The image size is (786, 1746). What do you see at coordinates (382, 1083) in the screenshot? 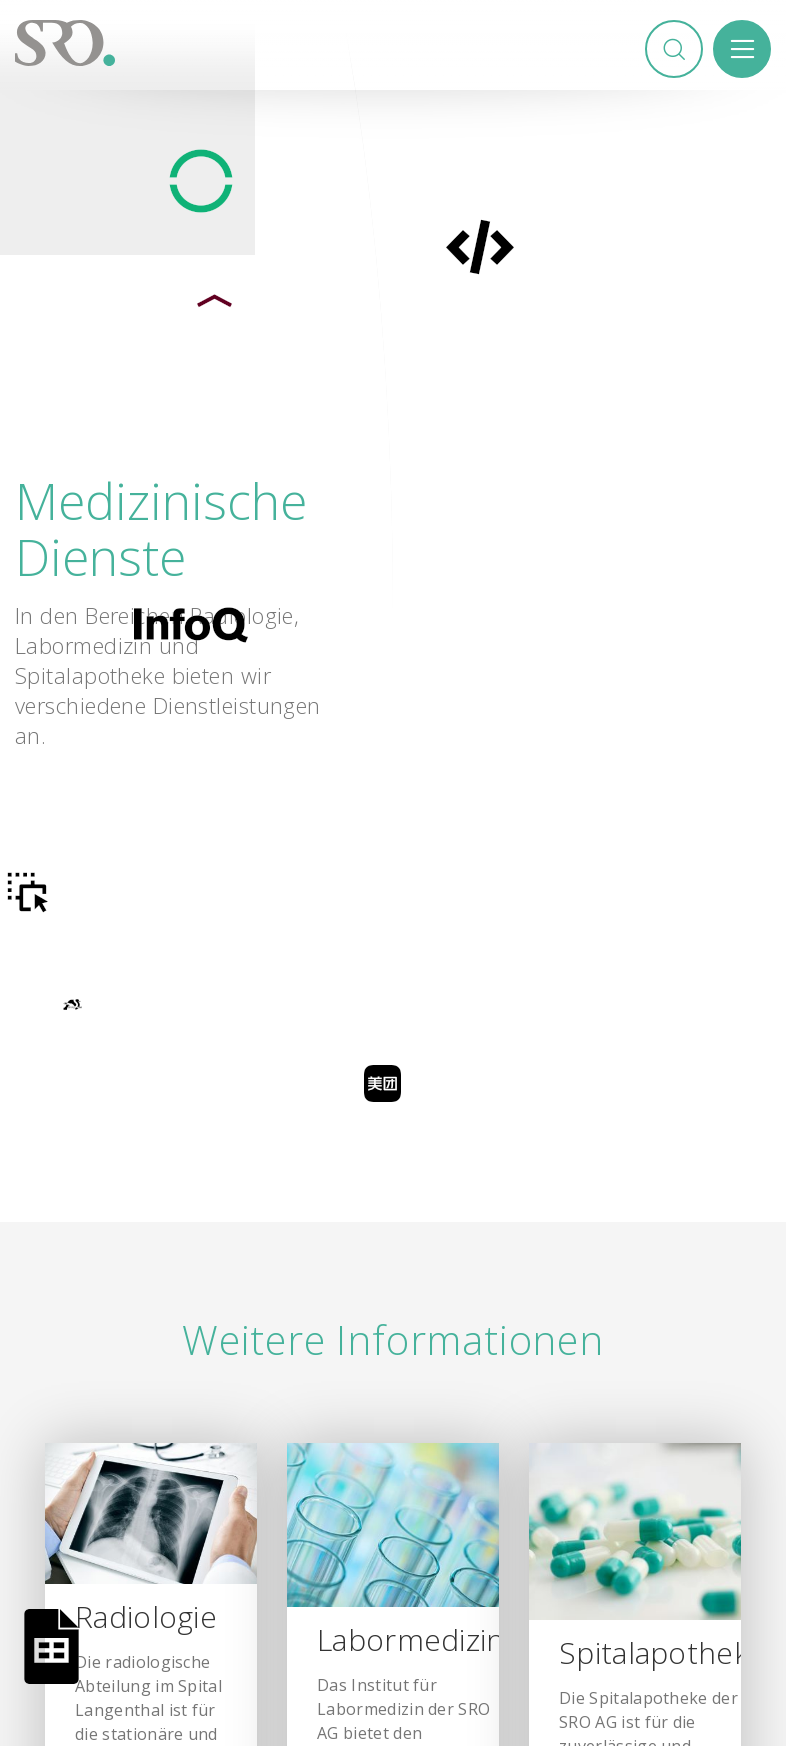
I see `open the Meituan app` at bounding box center [382, 1083].